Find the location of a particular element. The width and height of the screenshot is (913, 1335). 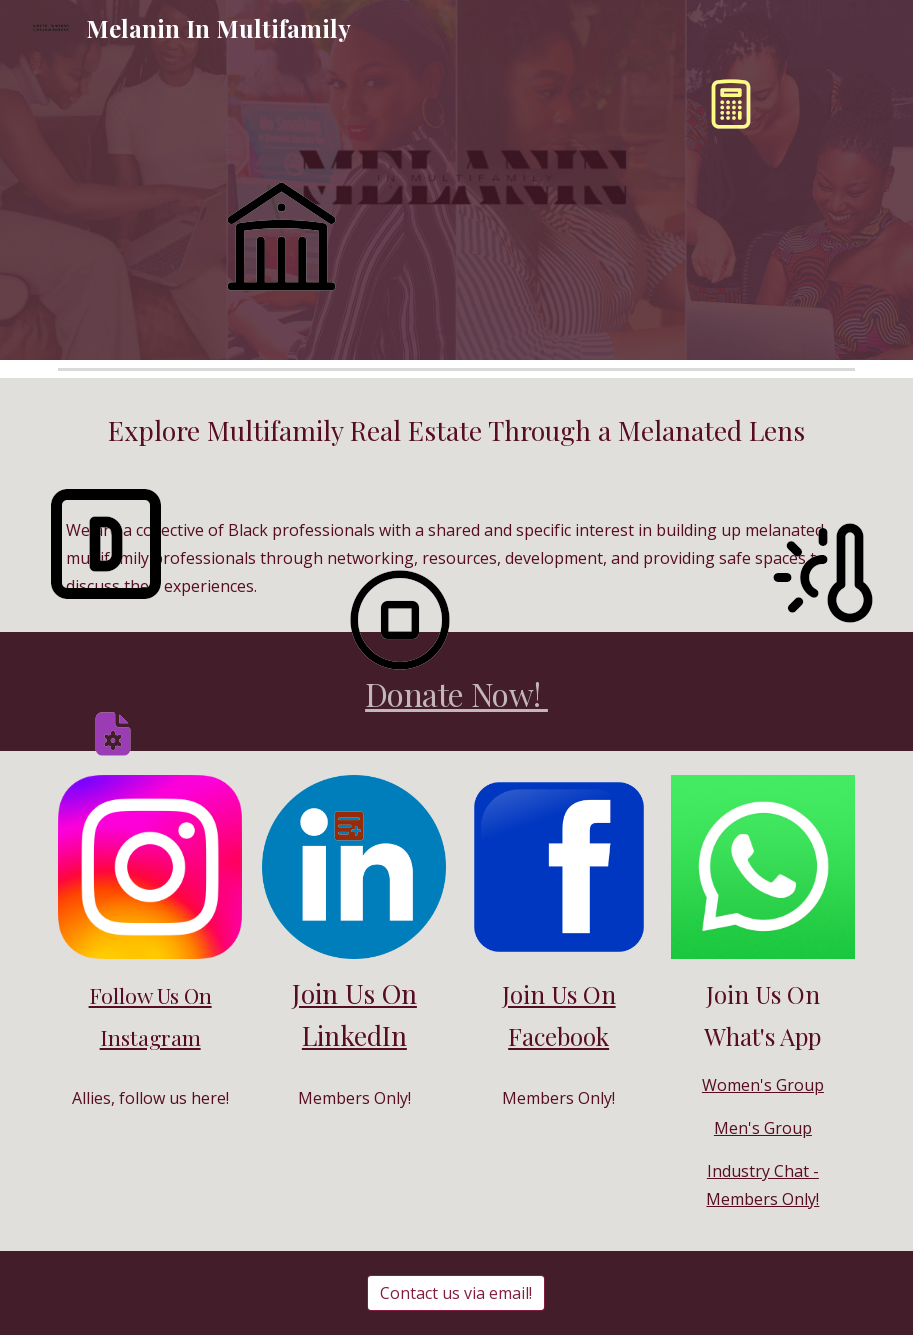

access file settings or preferences is located at coordinates (113, 734).